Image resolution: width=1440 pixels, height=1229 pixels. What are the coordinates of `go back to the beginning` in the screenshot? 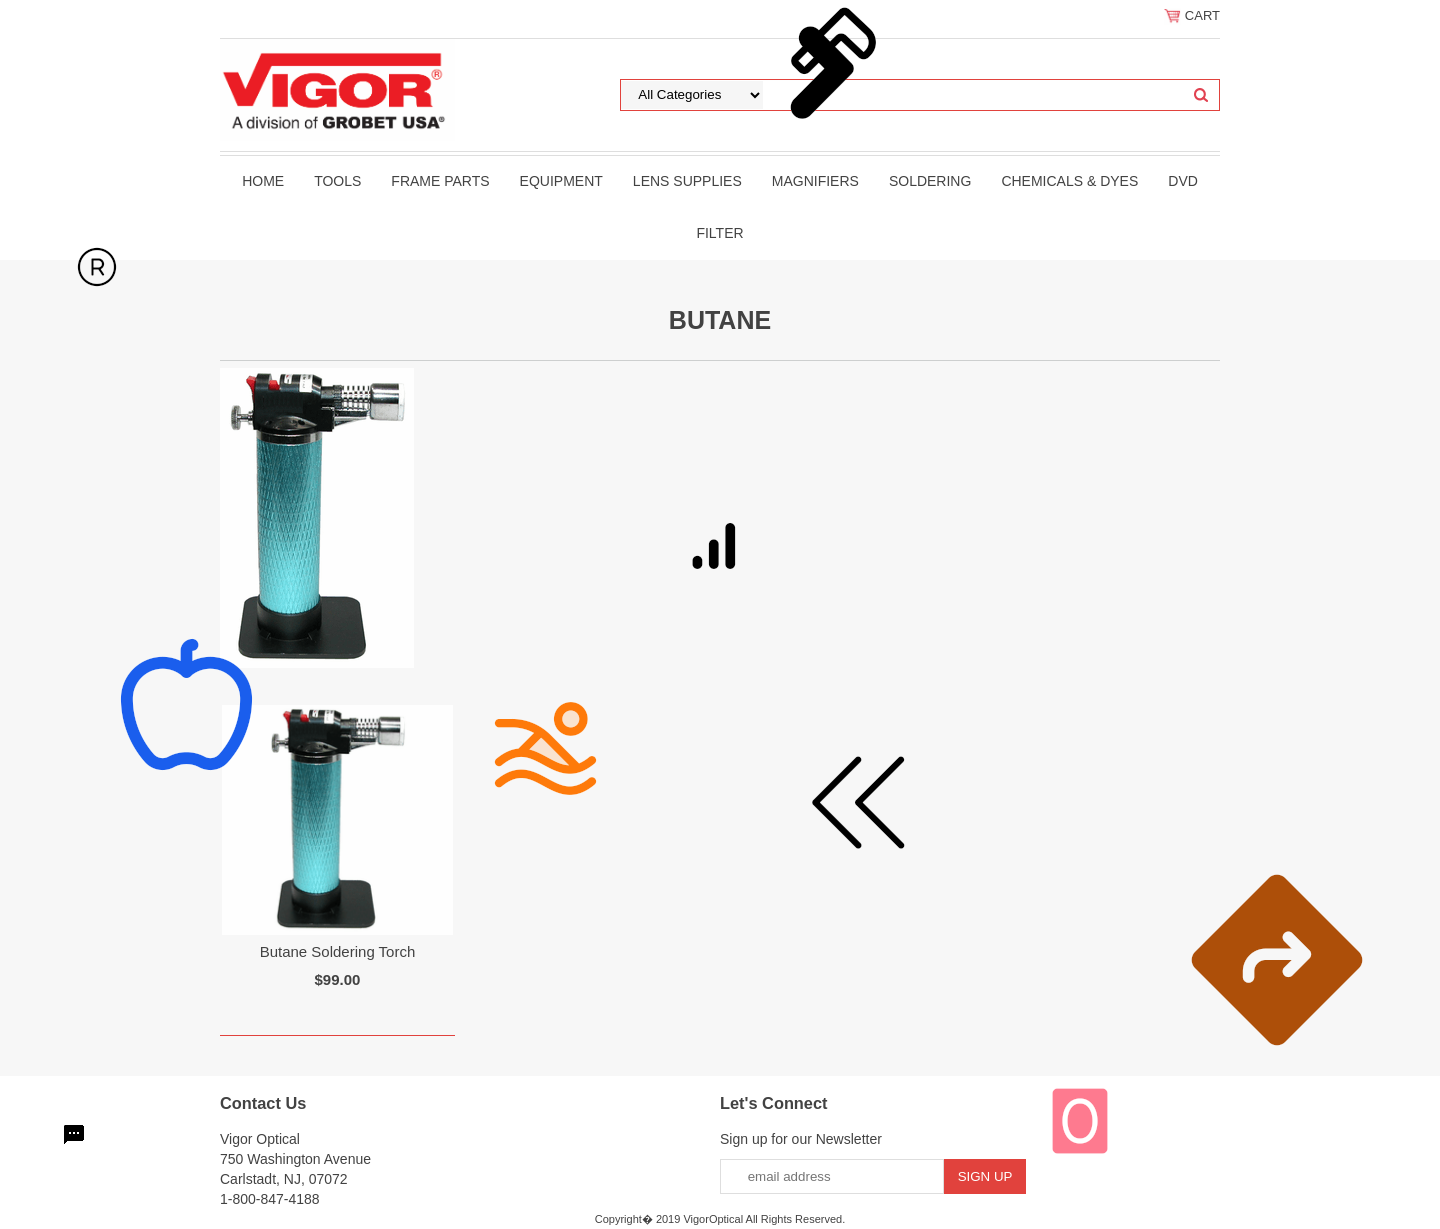 It's located at (862, 802).